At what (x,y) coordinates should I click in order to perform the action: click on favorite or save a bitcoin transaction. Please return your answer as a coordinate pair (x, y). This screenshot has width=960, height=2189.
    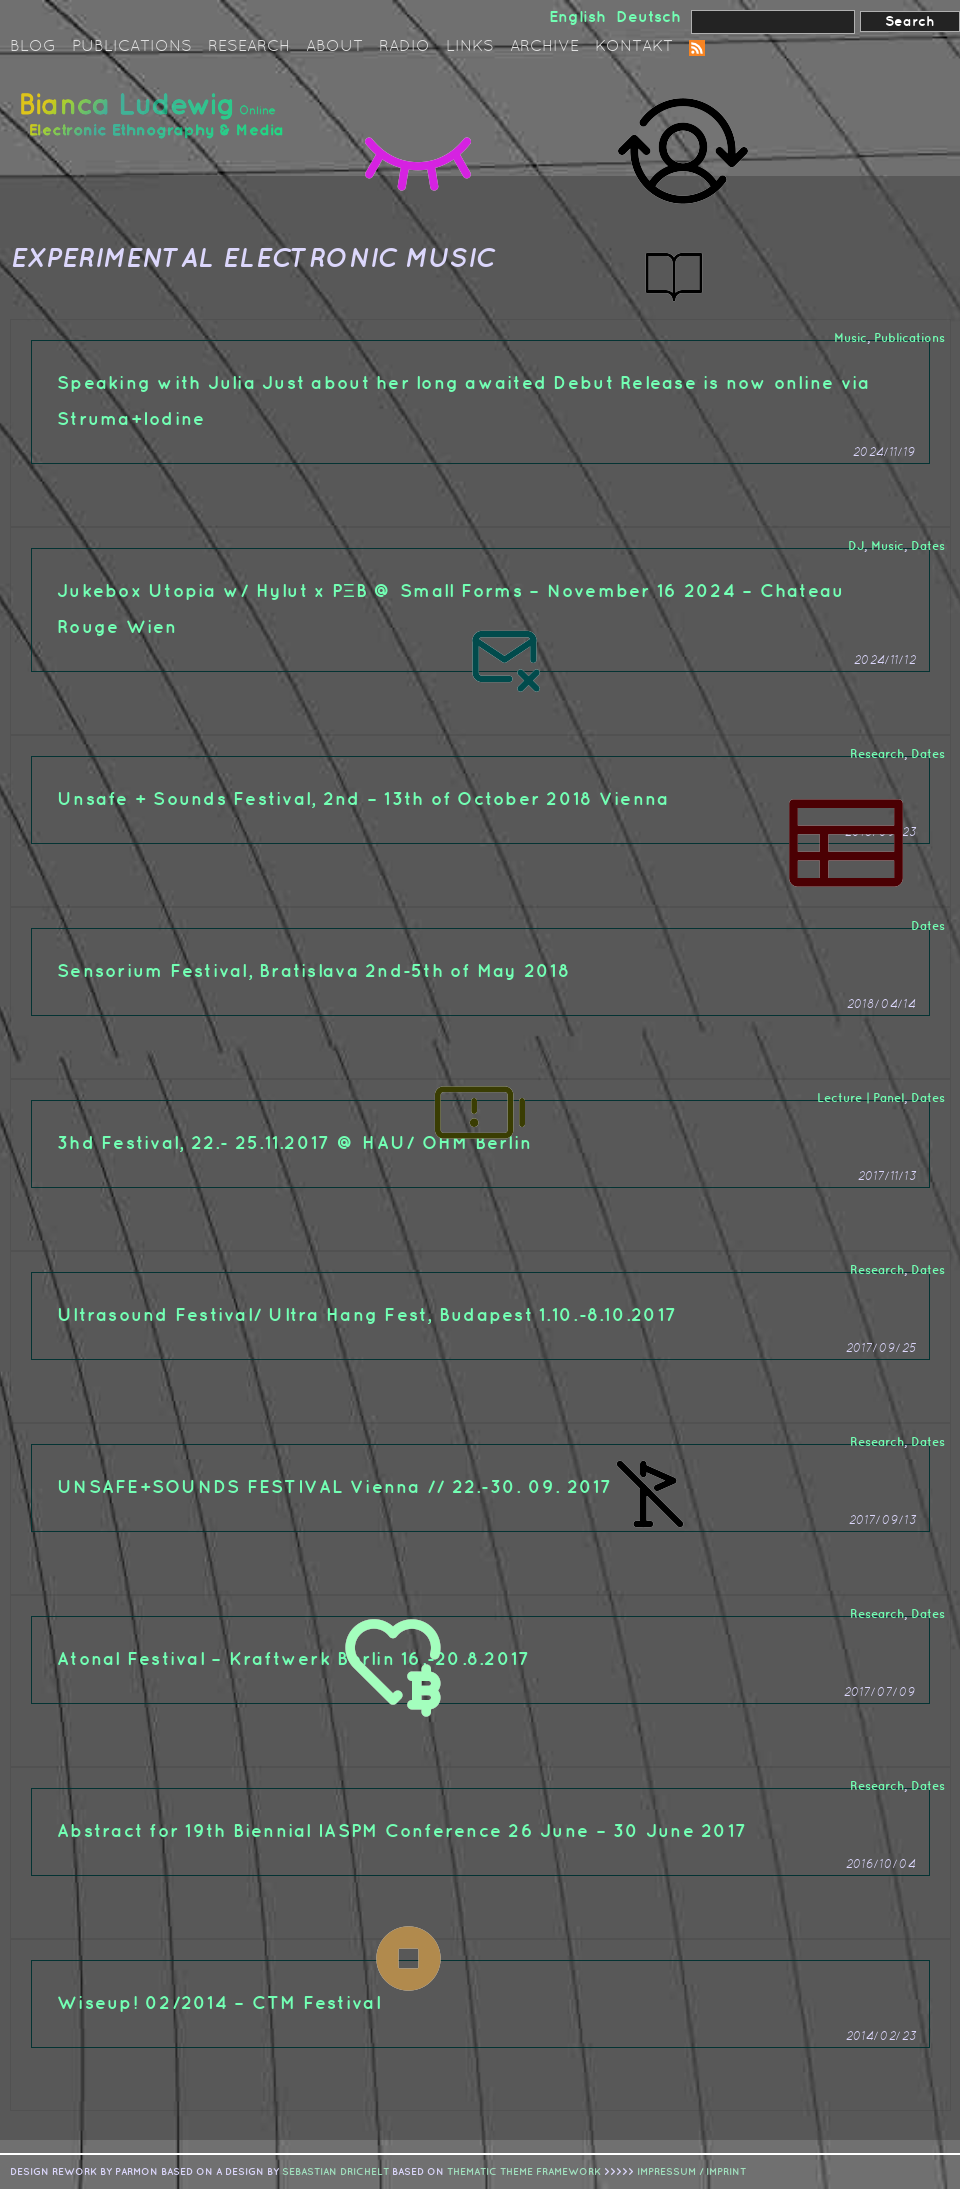
    Looking at the image, I should click on (393, 1662).